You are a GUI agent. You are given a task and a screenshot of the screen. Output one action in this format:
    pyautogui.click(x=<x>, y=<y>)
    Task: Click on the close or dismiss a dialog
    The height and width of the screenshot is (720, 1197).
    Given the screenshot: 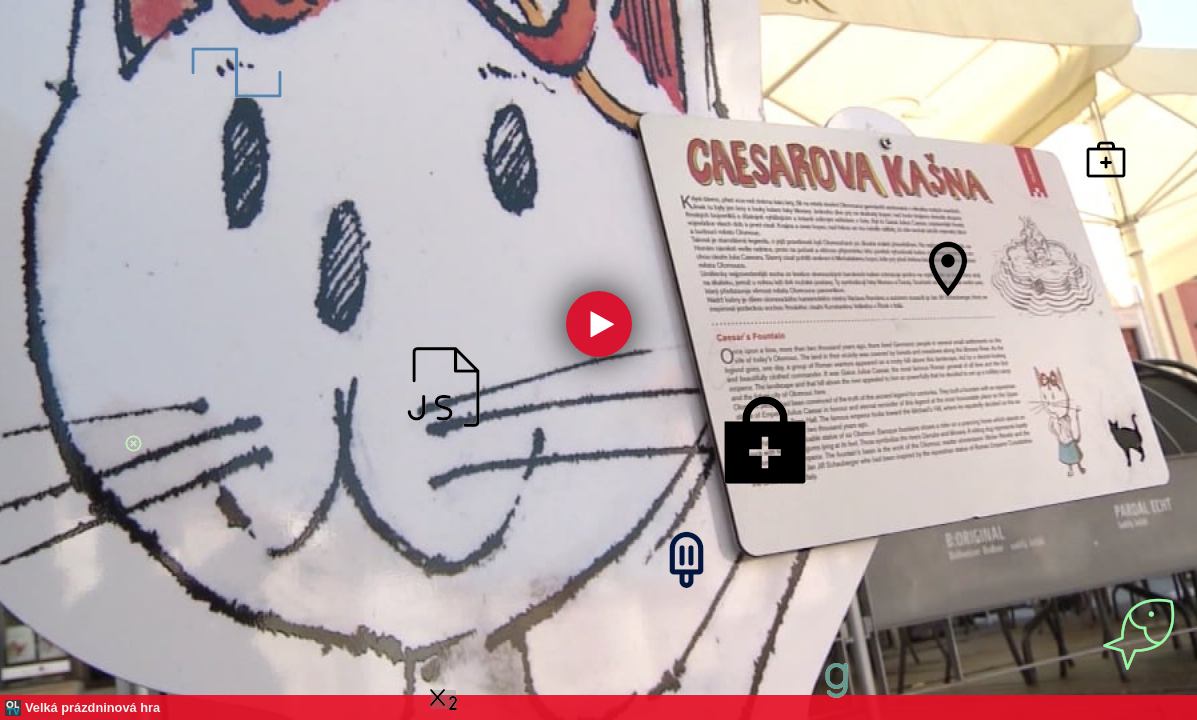 What is the action you would take?
    pyautogui.click(x=133, y=443)
    